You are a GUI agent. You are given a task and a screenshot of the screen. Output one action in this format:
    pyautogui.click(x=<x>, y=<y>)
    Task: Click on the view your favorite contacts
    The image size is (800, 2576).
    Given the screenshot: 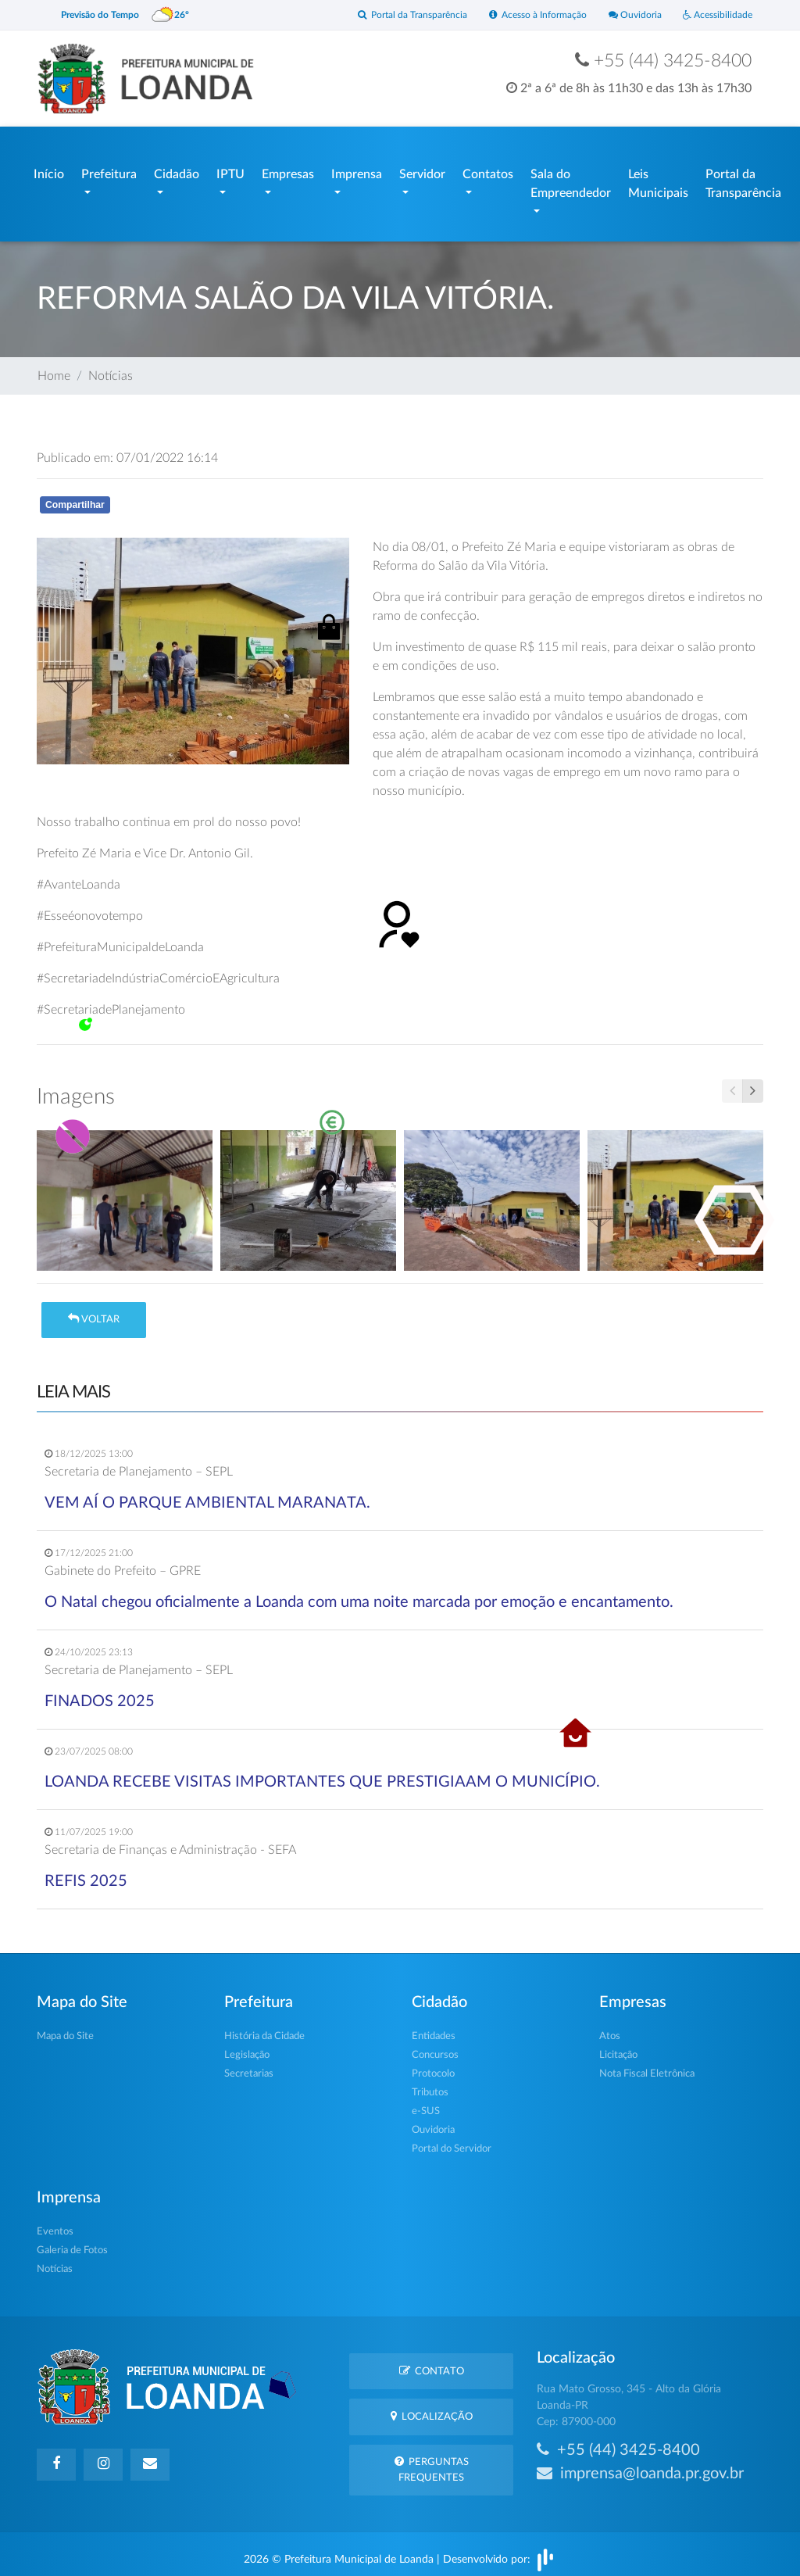 What is the action you would take?
    pyautogui.click(x=397, y=925)
    